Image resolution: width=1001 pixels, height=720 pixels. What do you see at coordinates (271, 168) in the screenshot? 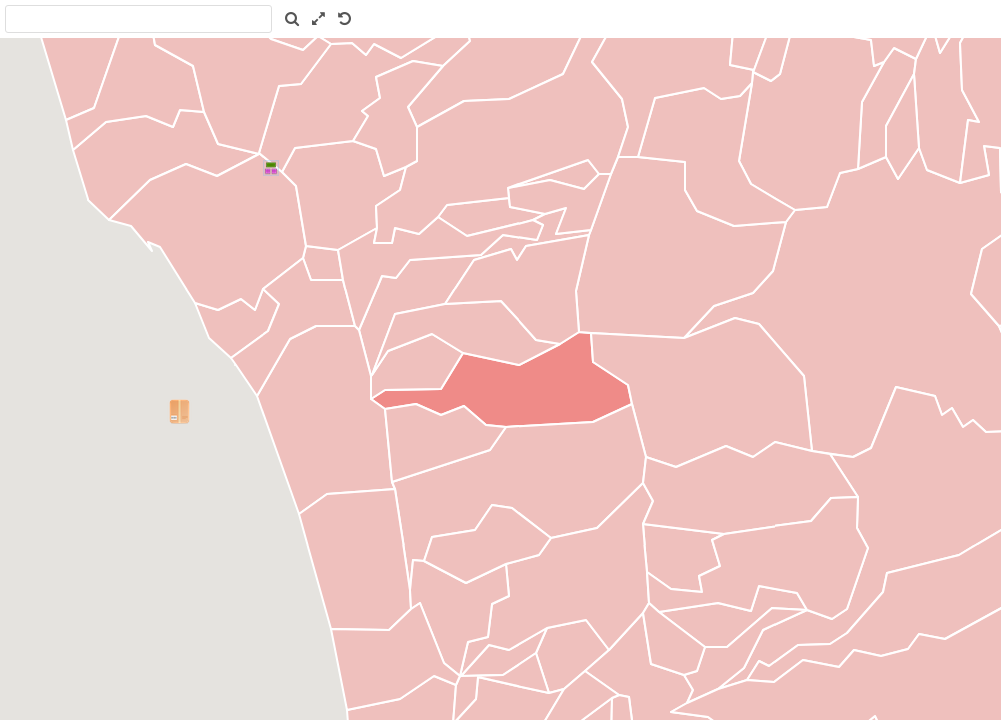
I see `select all items in the current view` at bounding box center [271, 168].